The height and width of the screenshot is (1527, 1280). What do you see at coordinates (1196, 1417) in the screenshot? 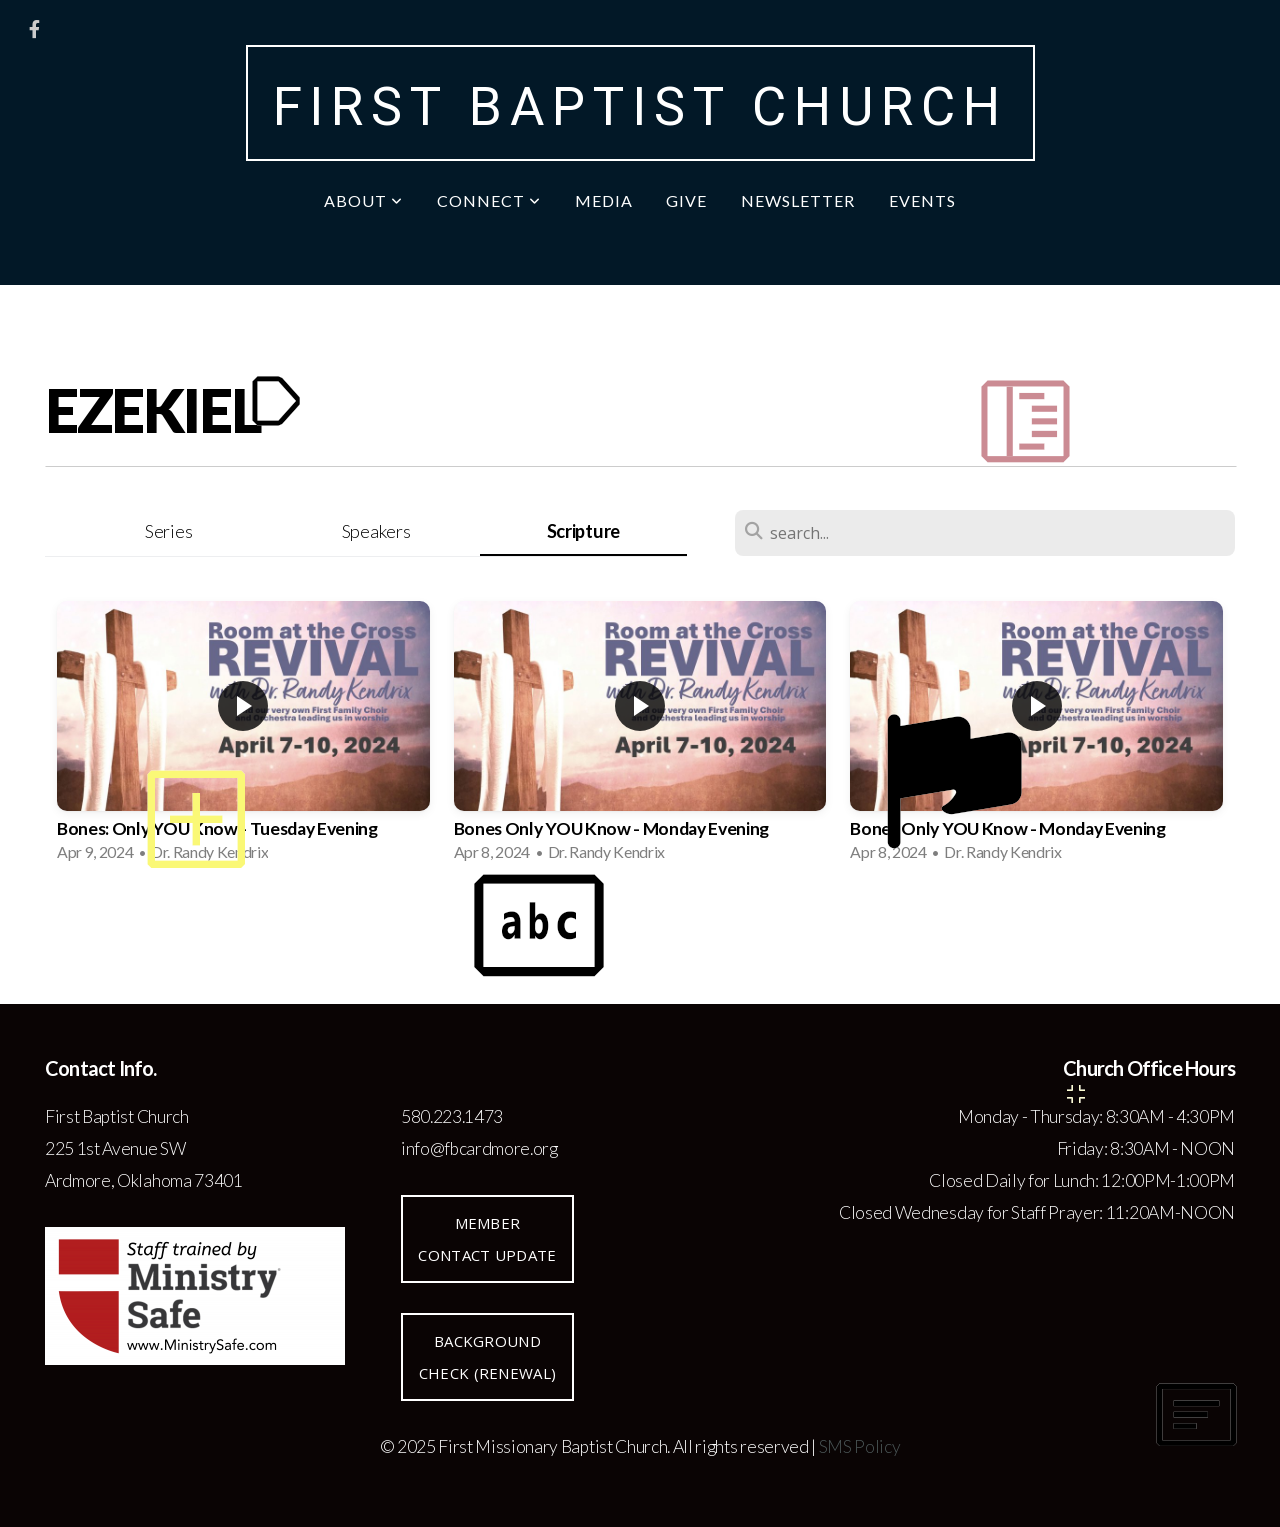
I see `add a new note or document` at bounding box center [1196, 1417].